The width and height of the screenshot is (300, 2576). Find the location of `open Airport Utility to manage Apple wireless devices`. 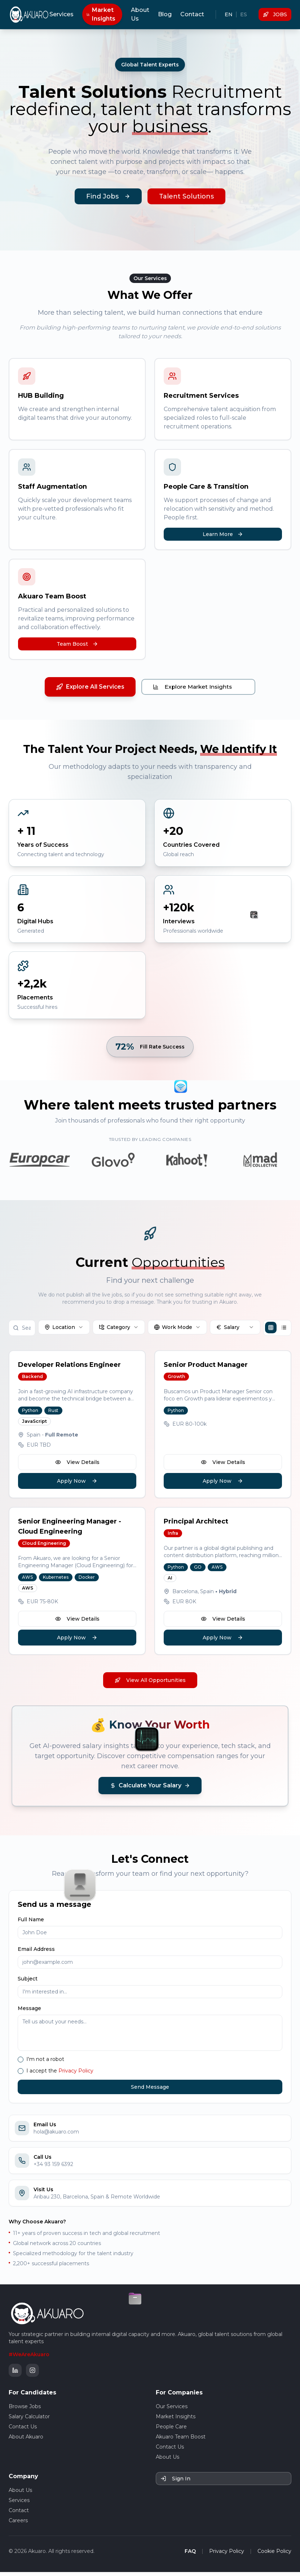

open Airport Utility to manage Apple wireless devices is located at coordinates (181, 1086).